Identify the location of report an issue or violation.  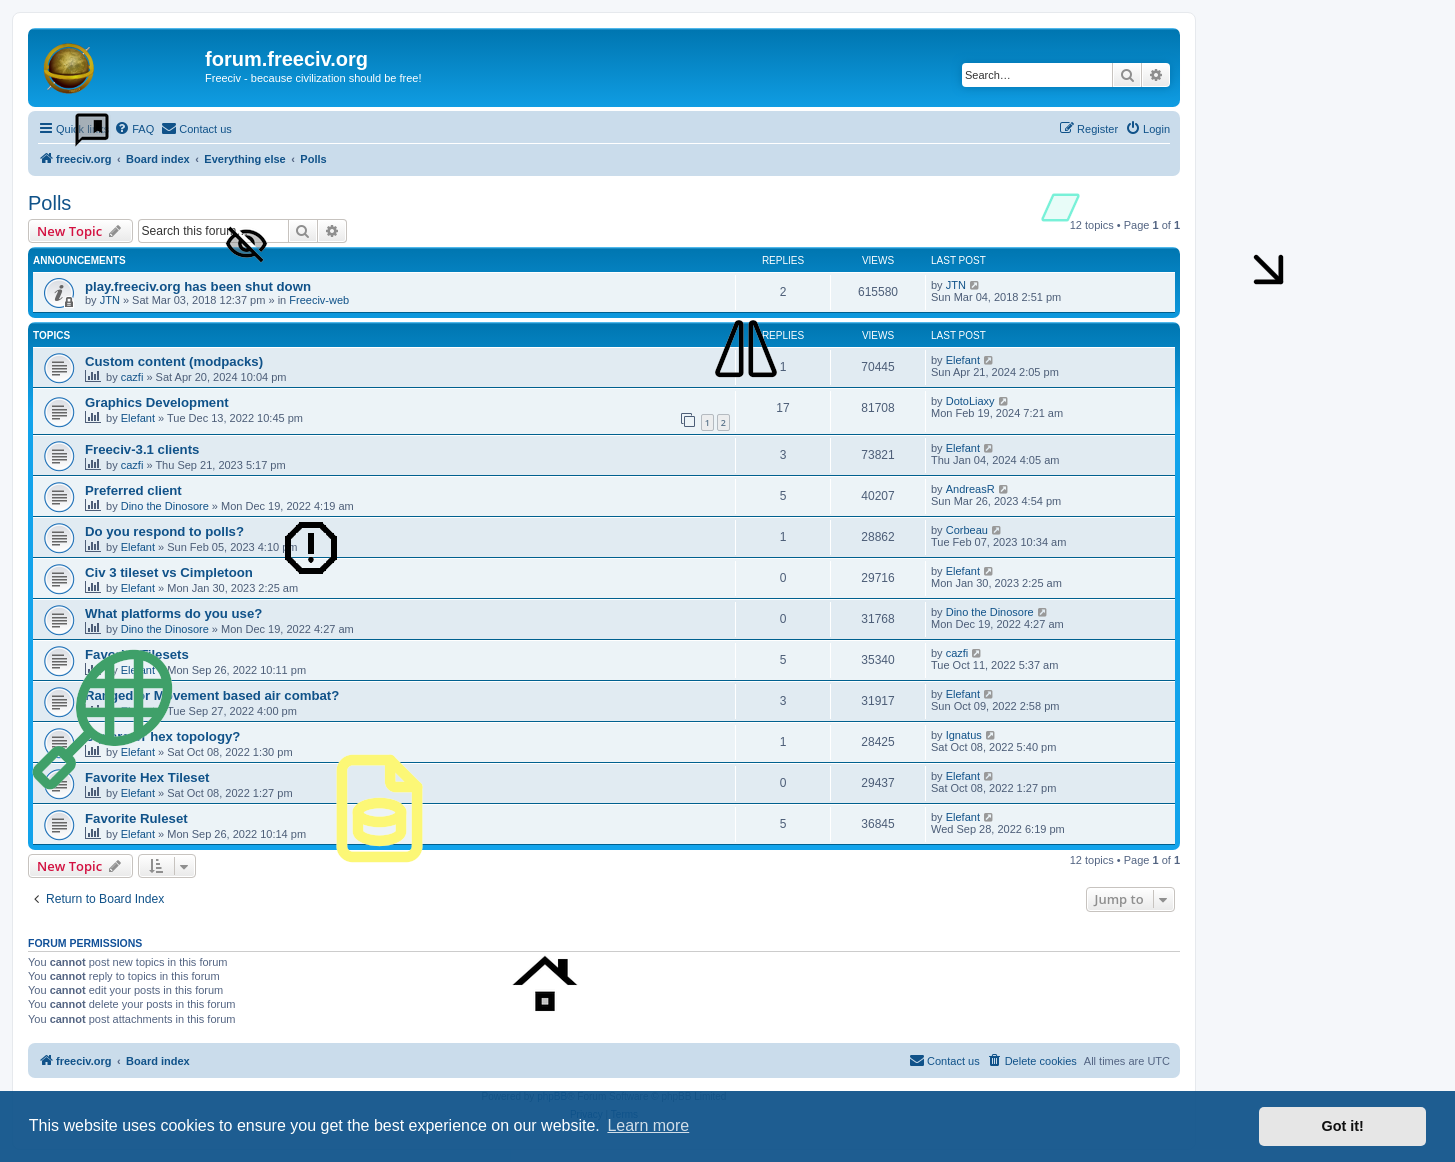
(311, 548).